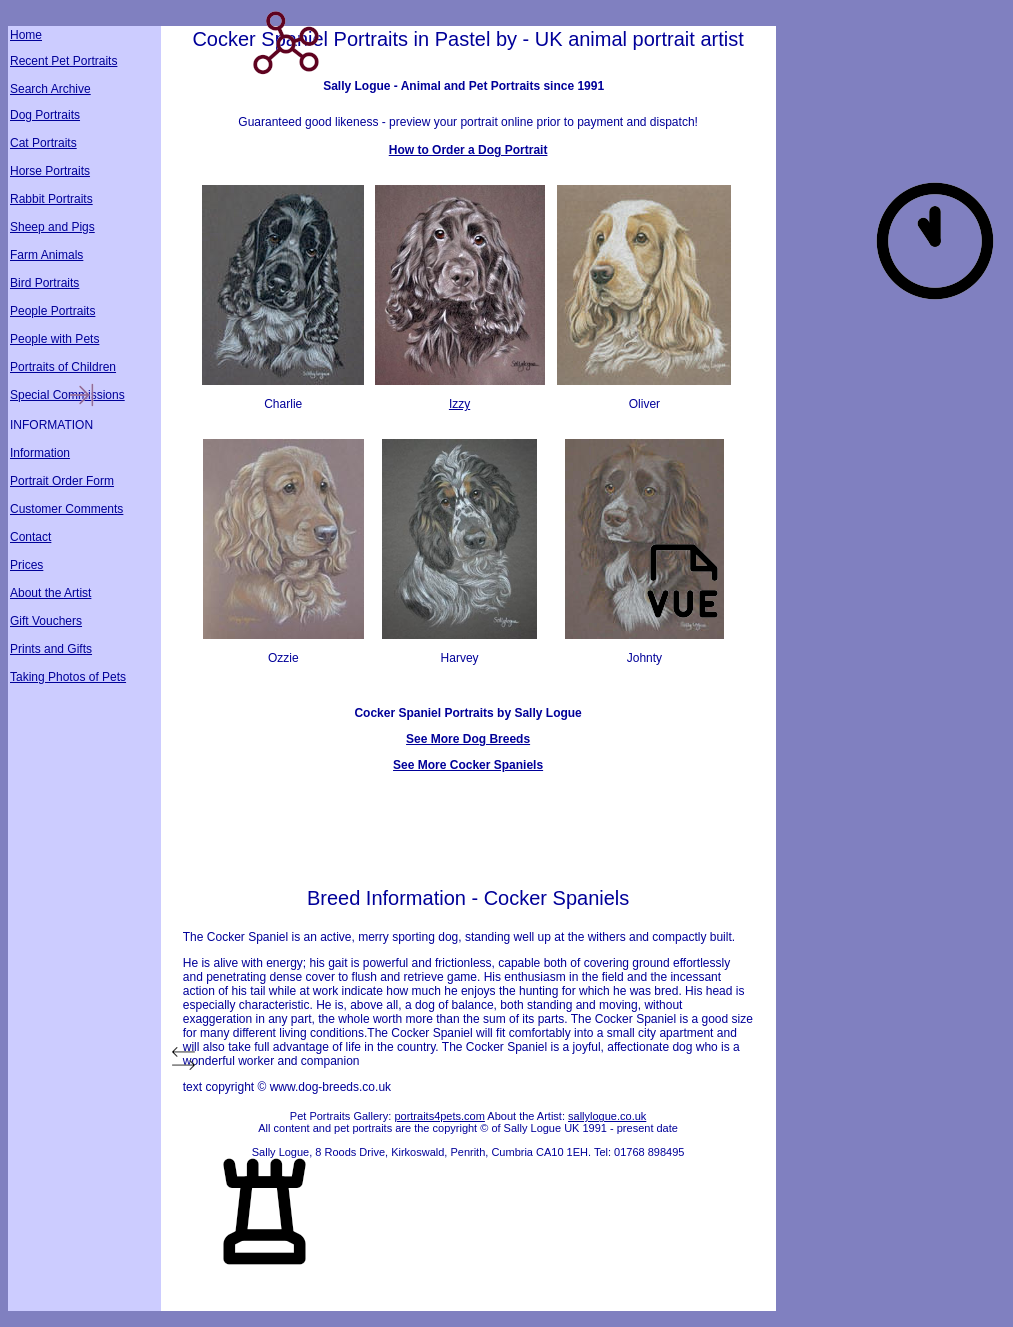 This screenshot has width=1013, height=1327. I want to click on play chess or access chess game, so click(264, 1211).